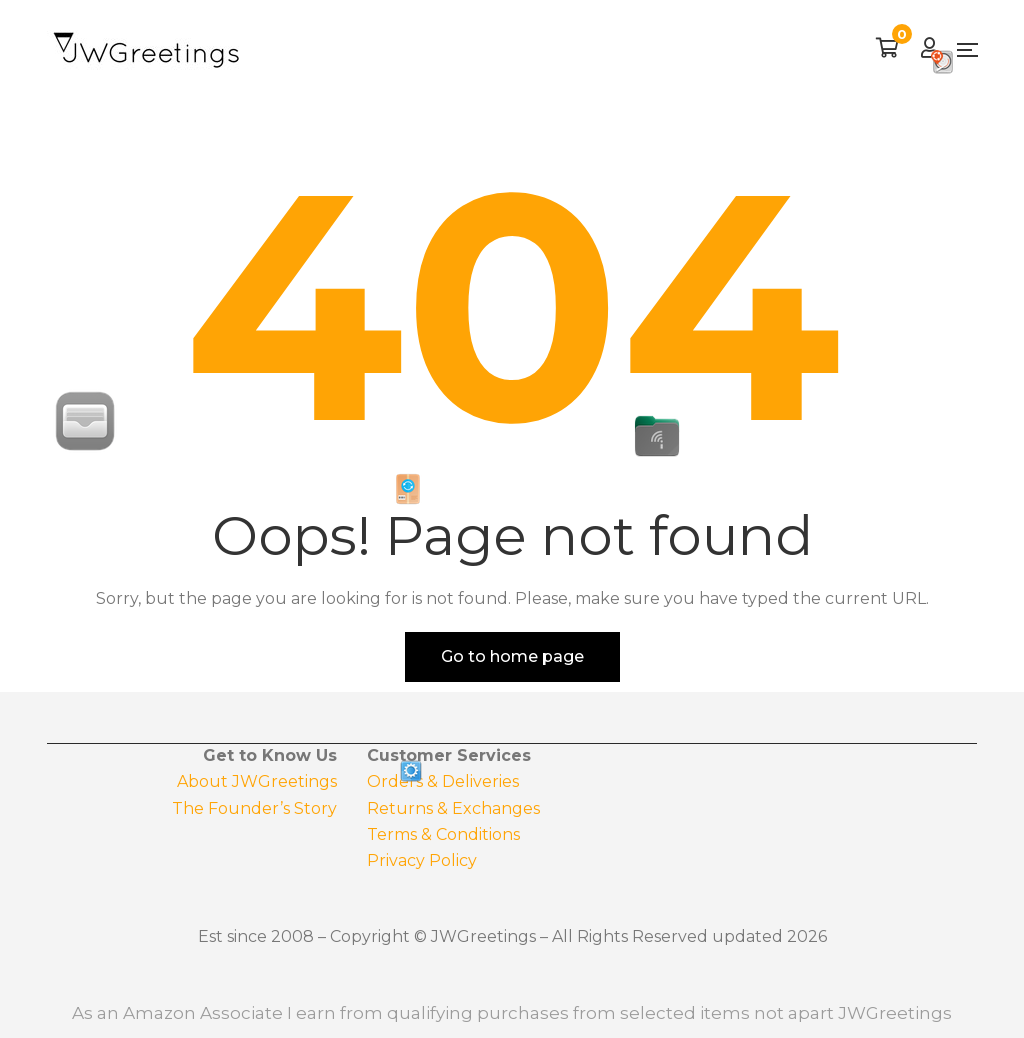  I want to click on launch the ubiquity ubuntu installer, so click(943, 62).